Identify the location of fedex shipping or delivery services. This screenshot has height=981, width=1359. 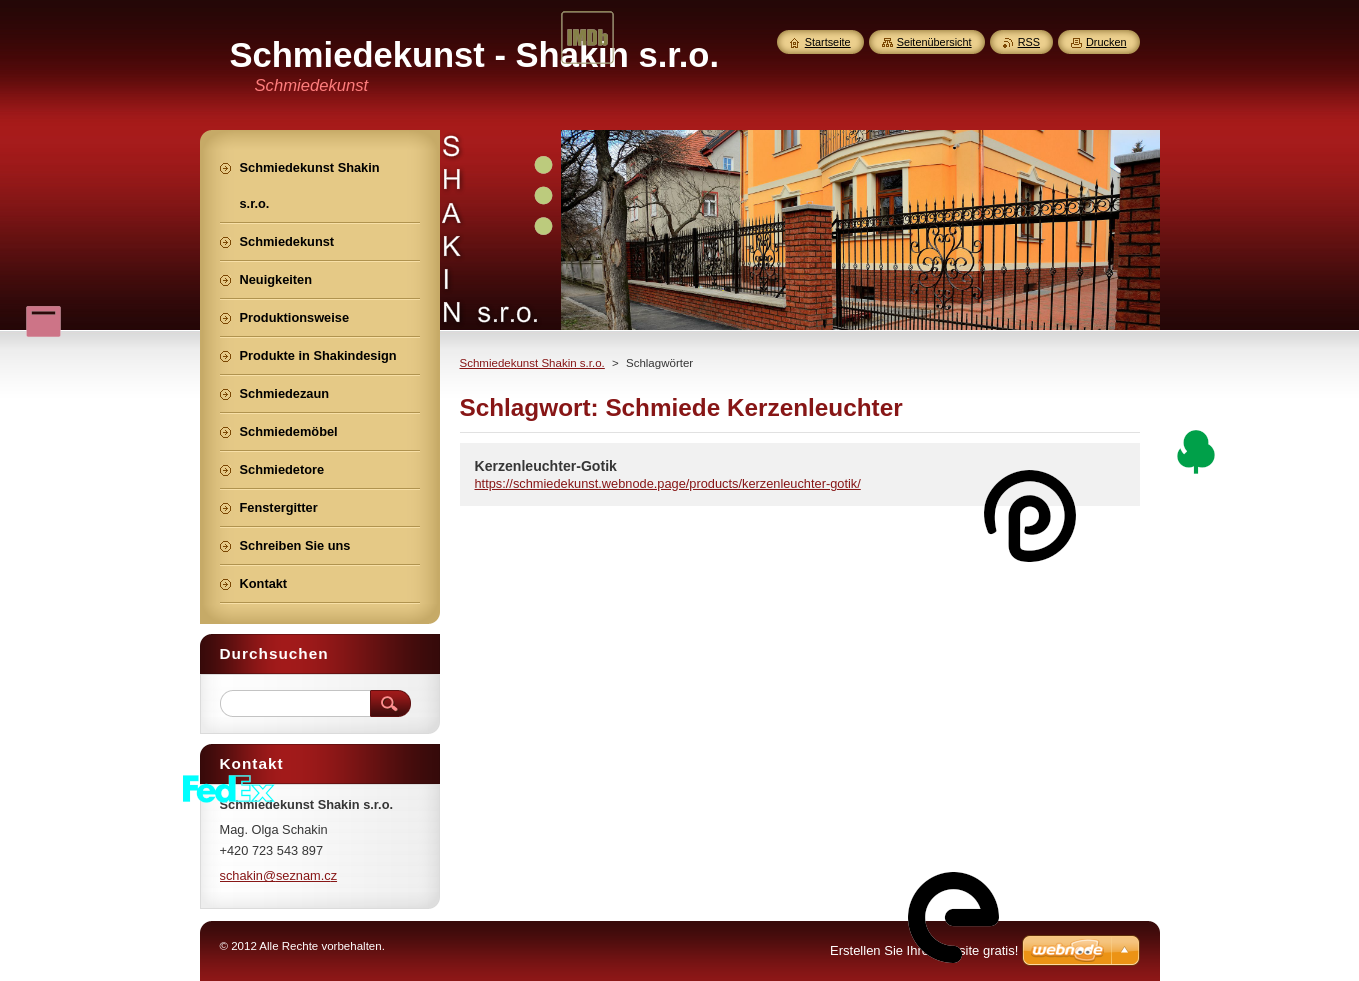
(229, 789).